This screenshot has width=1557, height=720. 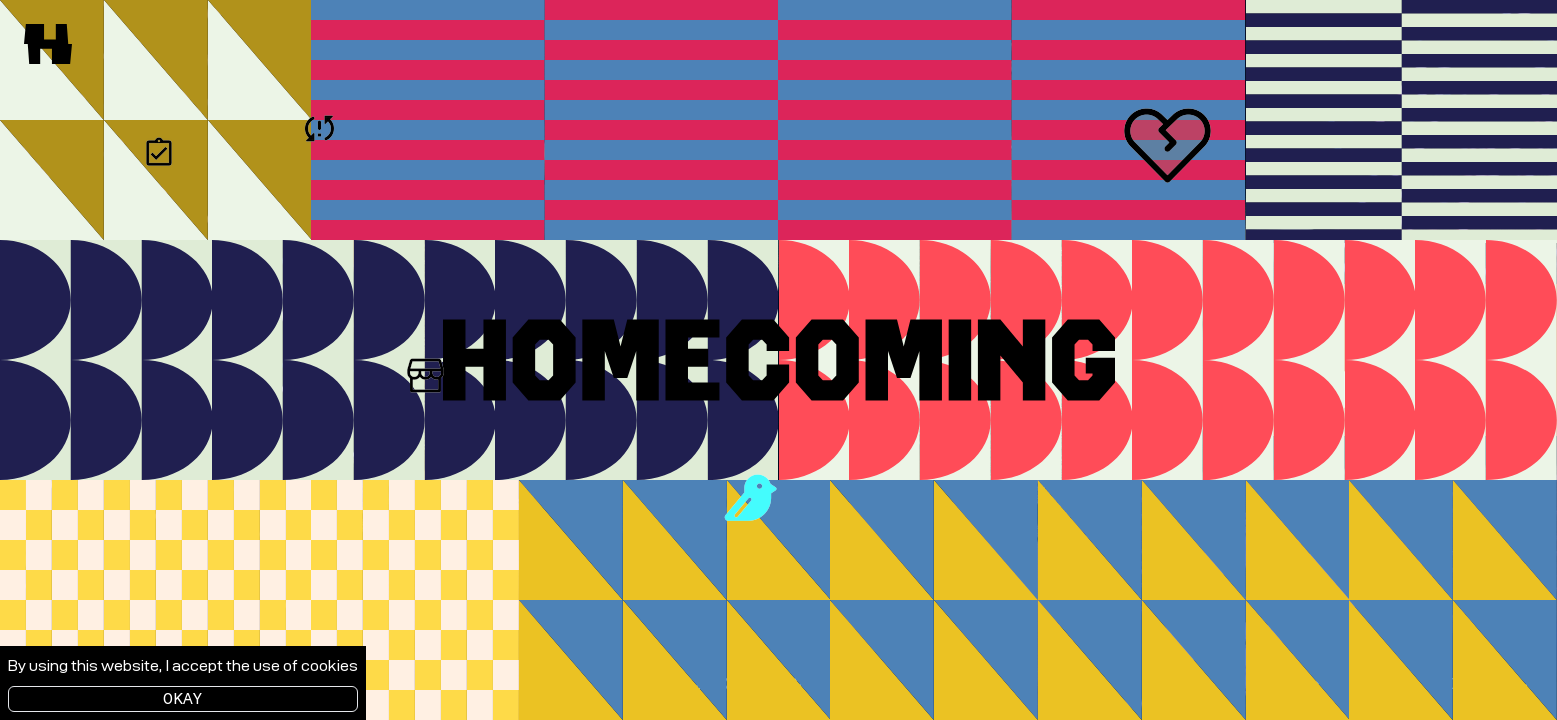 I want to click on task completed successfully, so click(x=159, y=153).